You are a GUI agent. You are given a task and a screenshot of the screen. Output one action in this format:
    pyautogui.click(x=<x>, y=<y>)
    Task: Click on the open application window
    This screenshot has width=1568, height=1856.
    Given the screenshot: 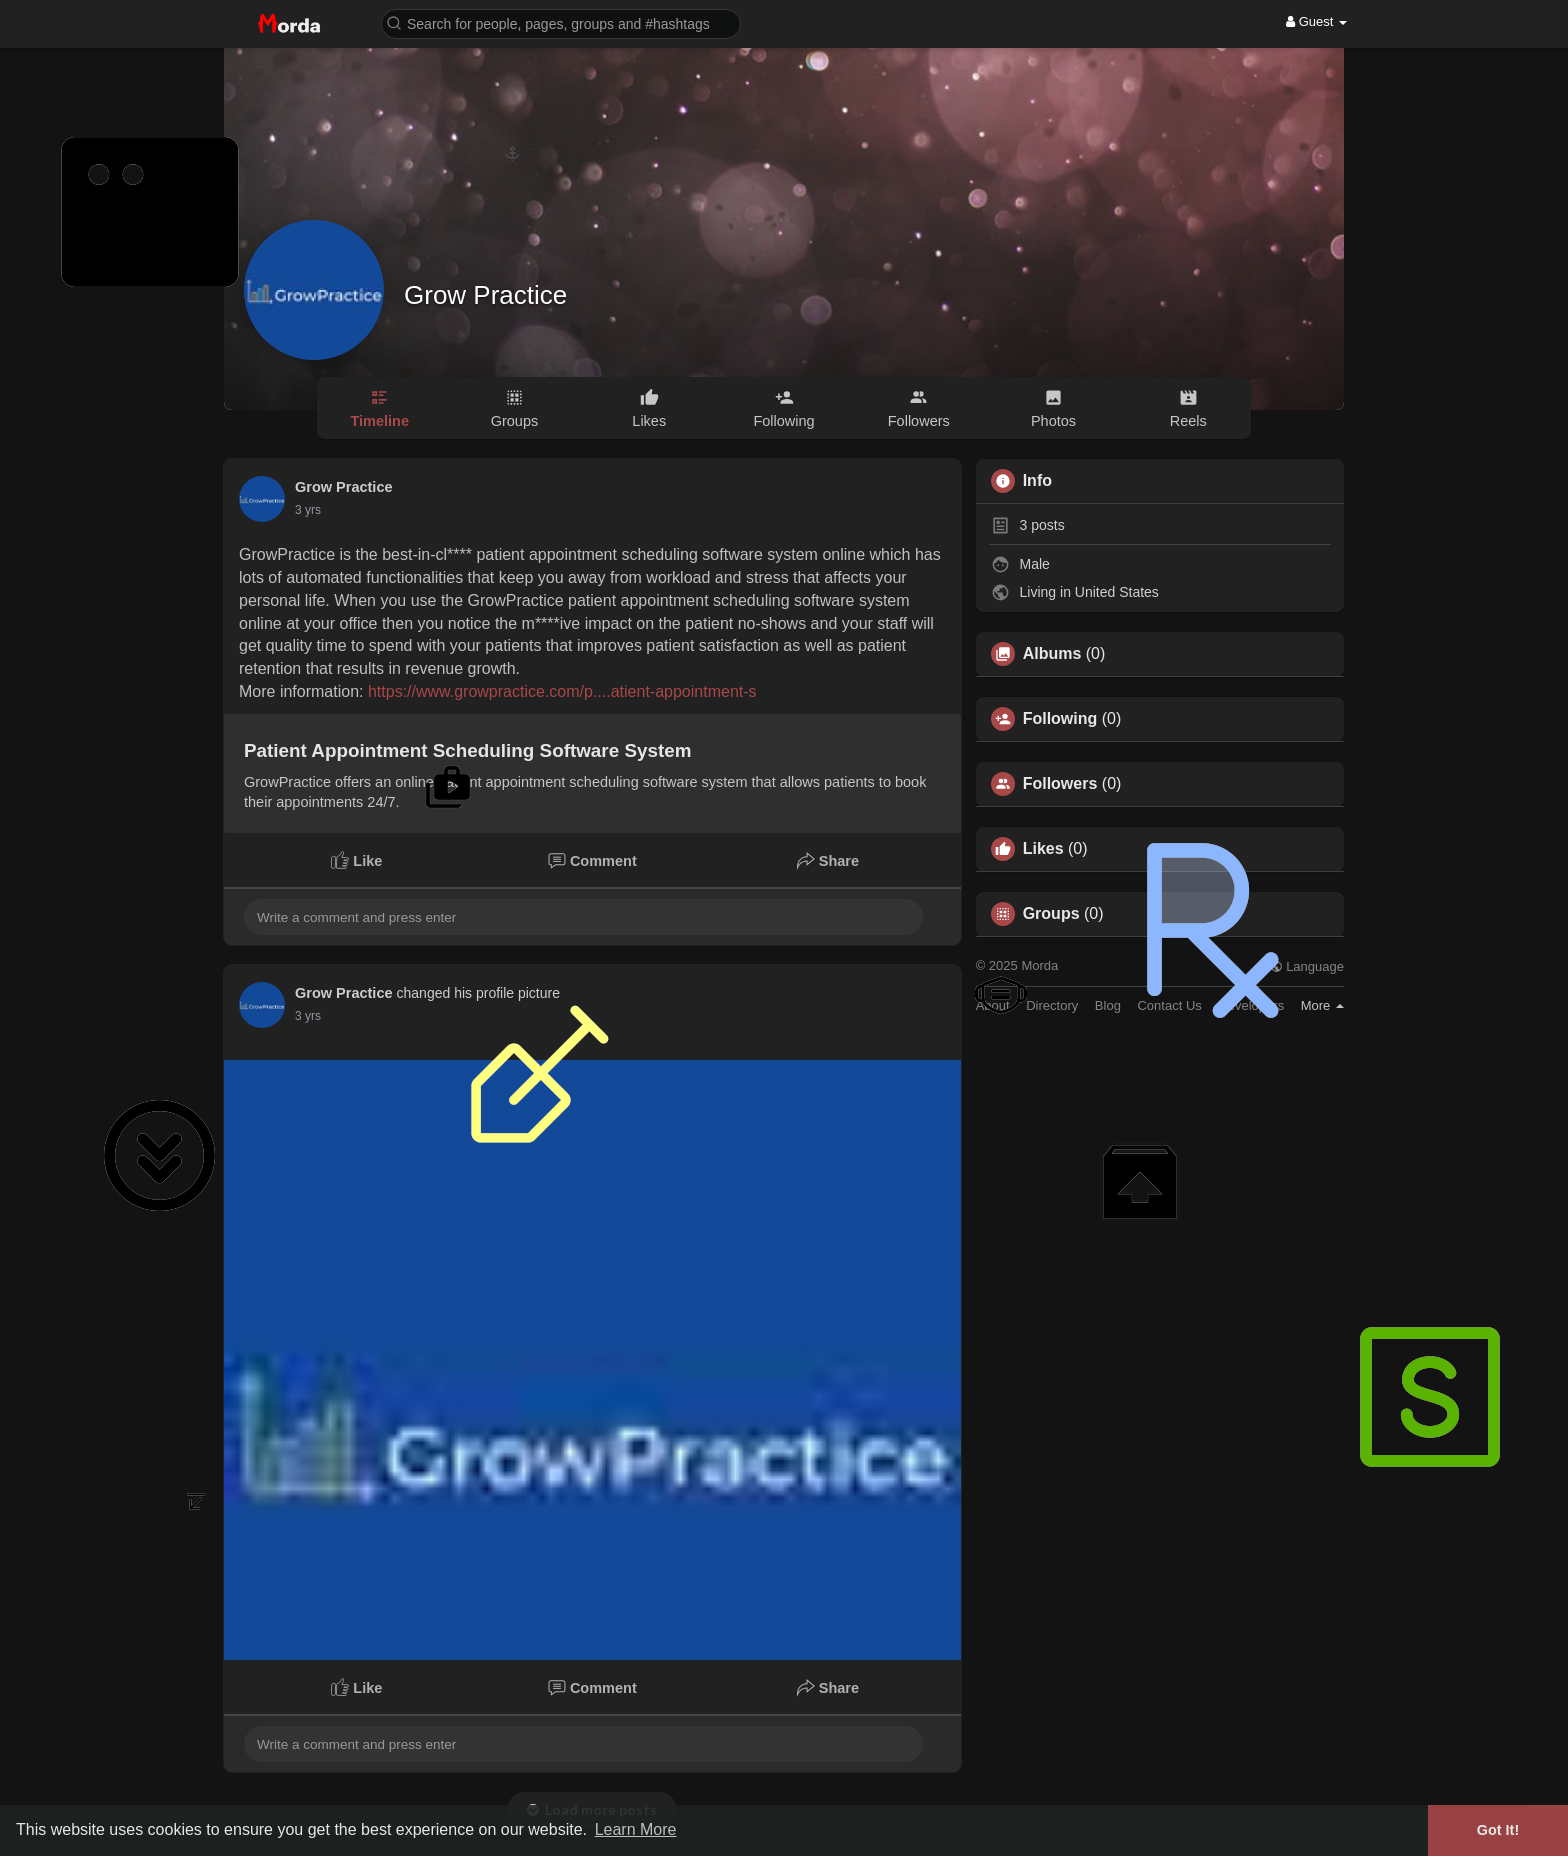 What is the action you would take?
    pyautogui.click(x=150, y=212)
    